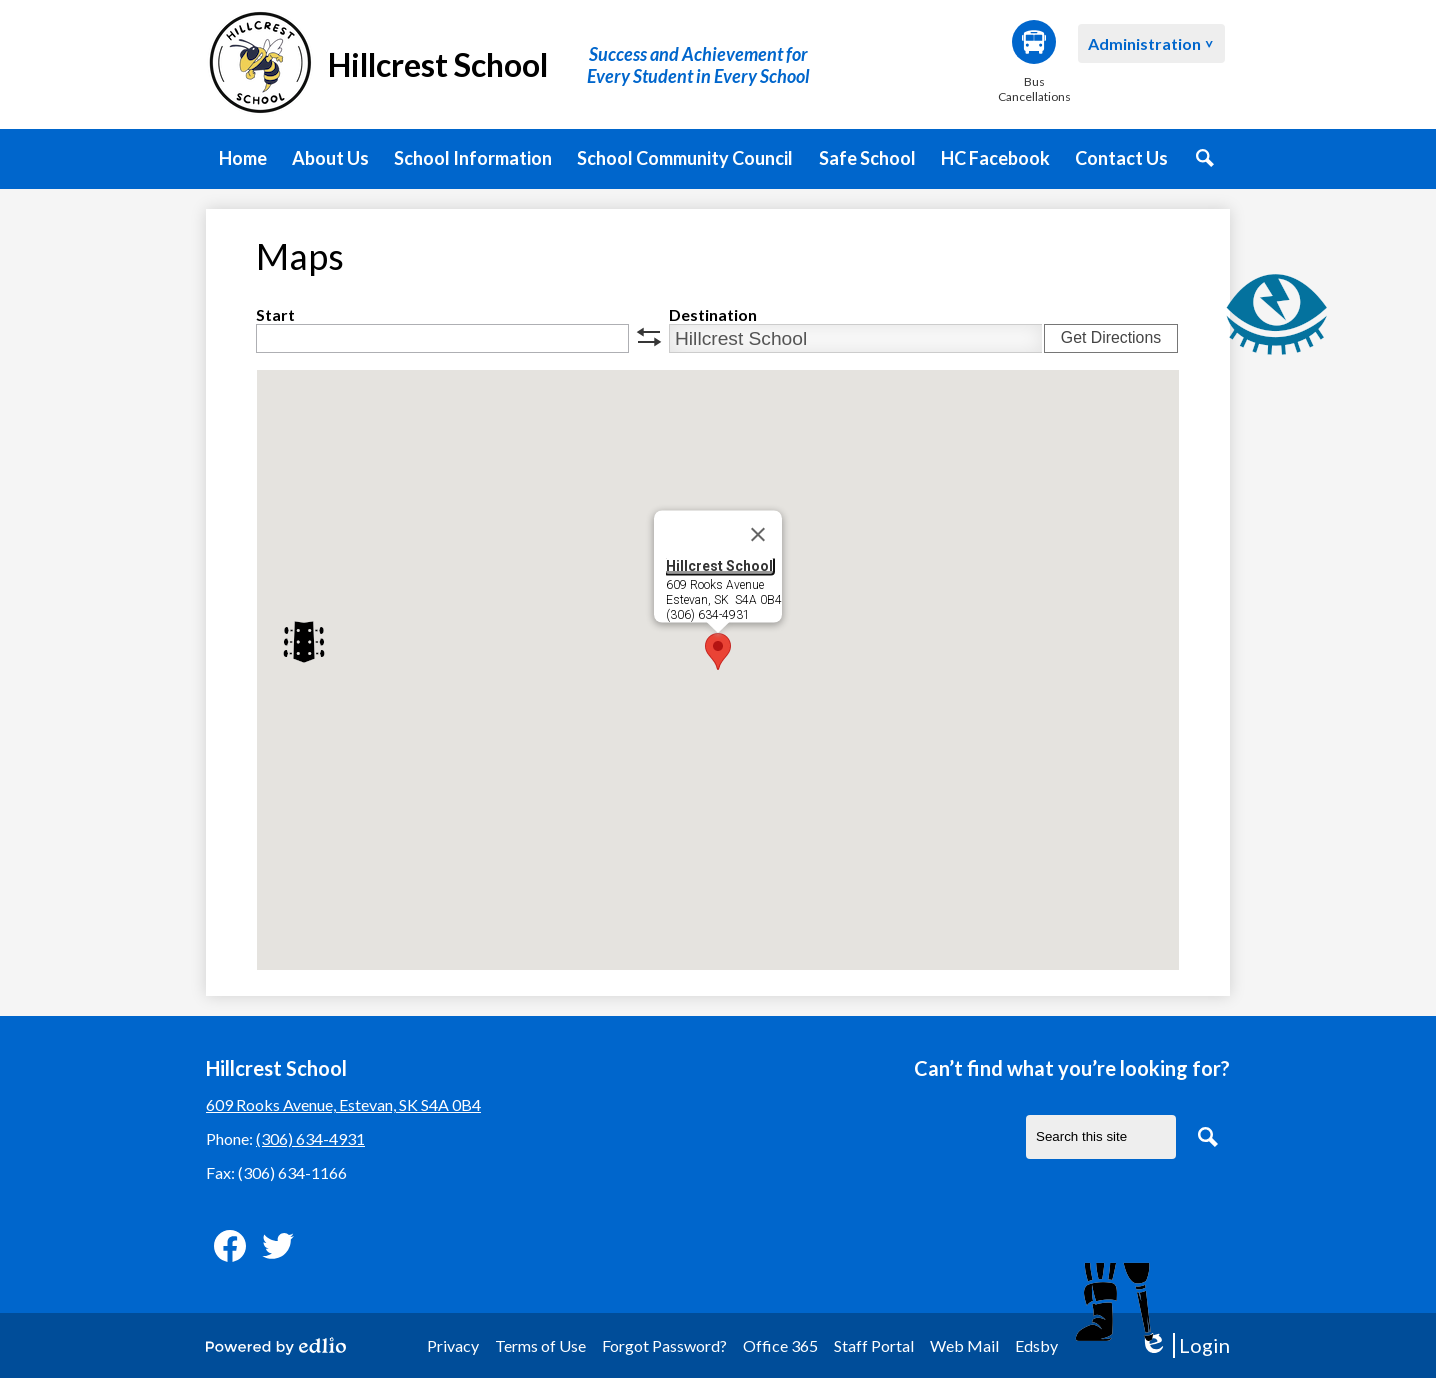  What do you see at coordinates (1276, 314) in the screenshot?
I see `indicates quick view or instant preview mode` at bounding box center [1276, 314].